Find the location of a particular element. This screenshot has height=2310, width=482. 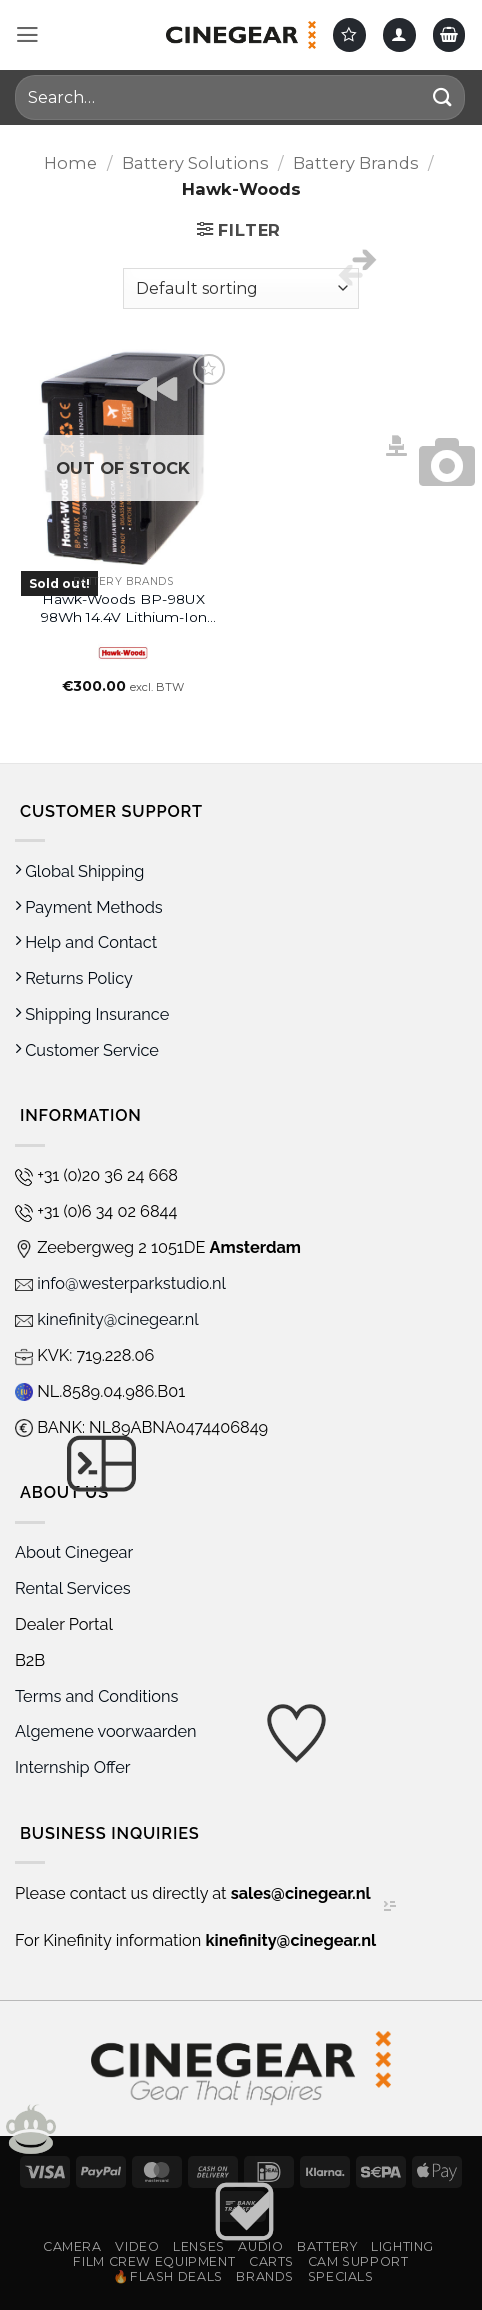

add to favorites is located at coordinates (296, 1733).